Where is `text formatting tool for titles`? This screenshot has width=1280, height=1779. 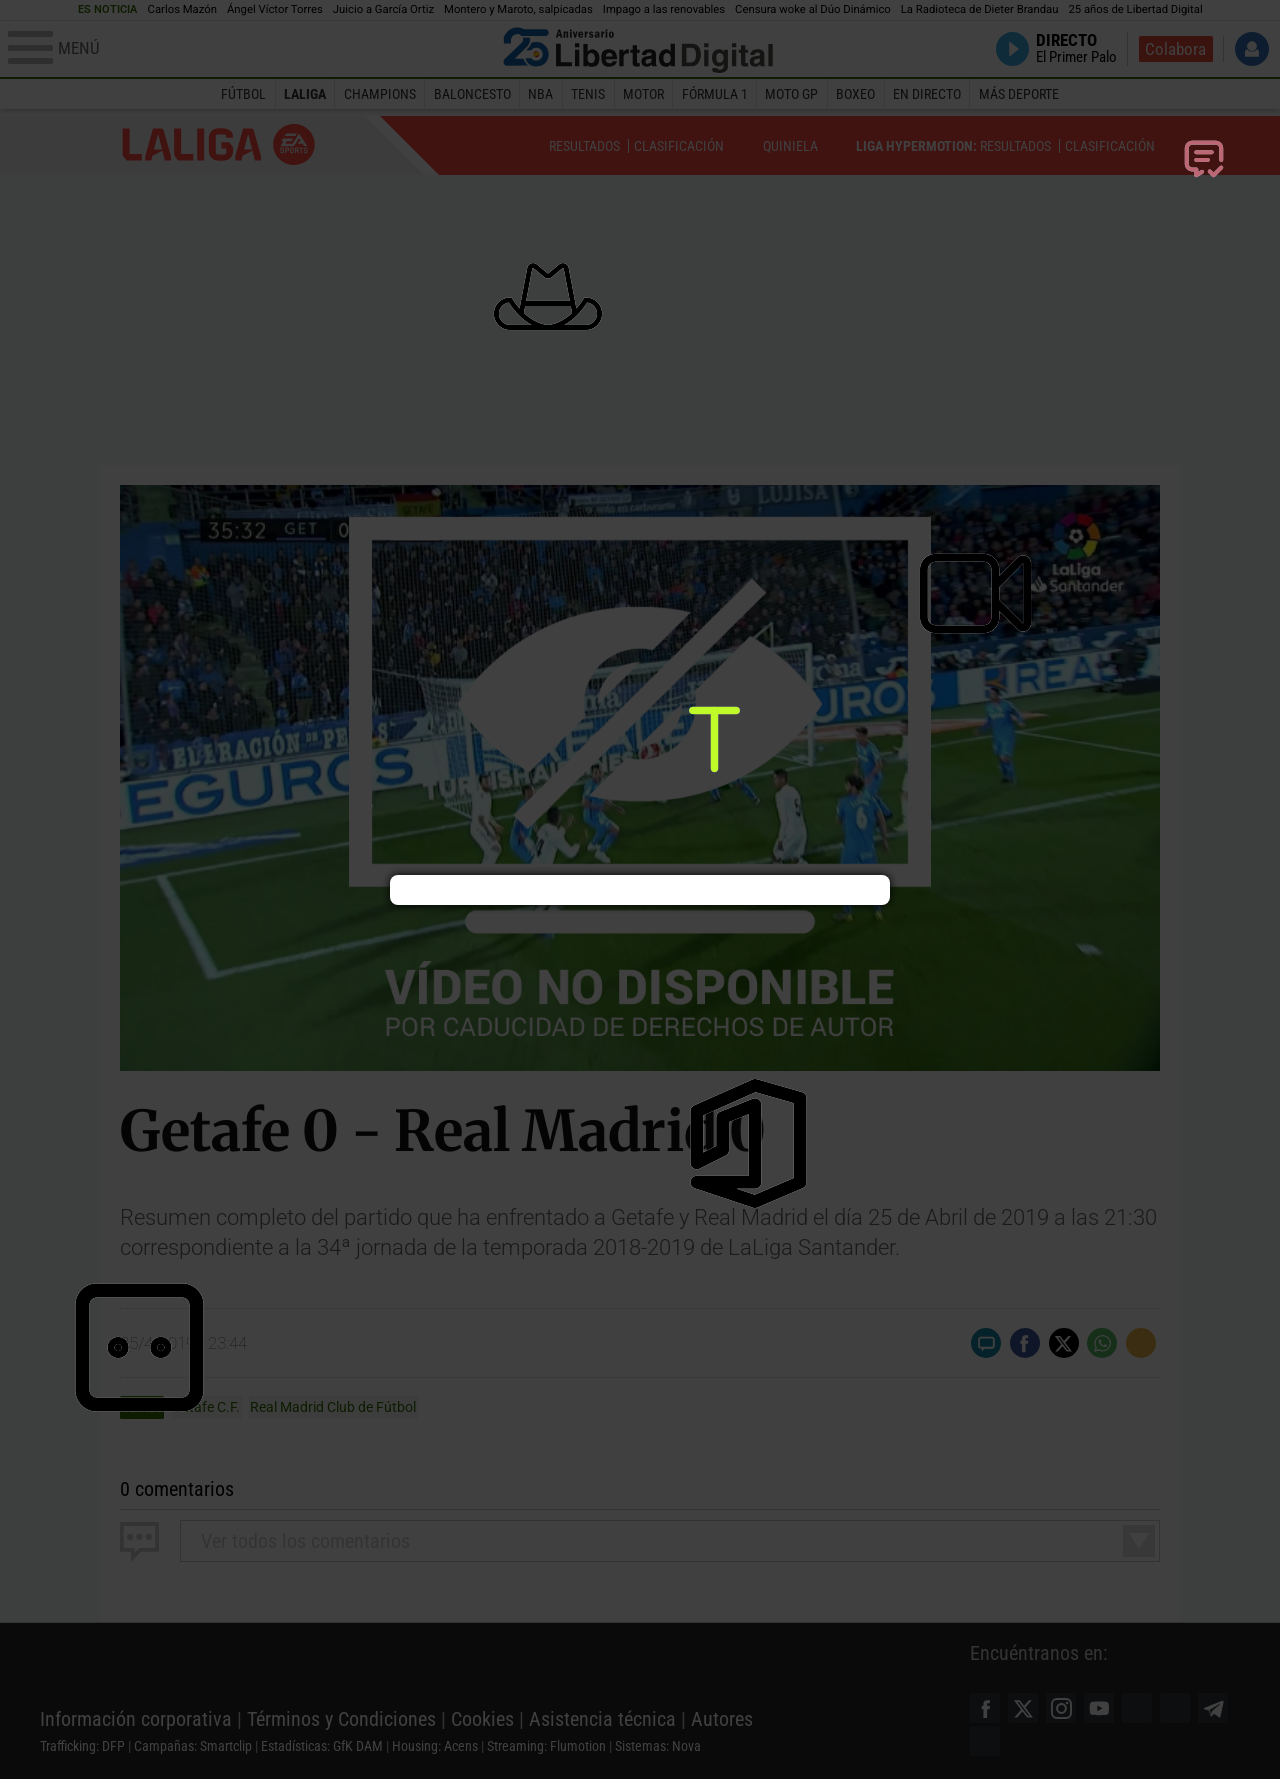
text formatting tool for titles is located at coordinates (714, 739).